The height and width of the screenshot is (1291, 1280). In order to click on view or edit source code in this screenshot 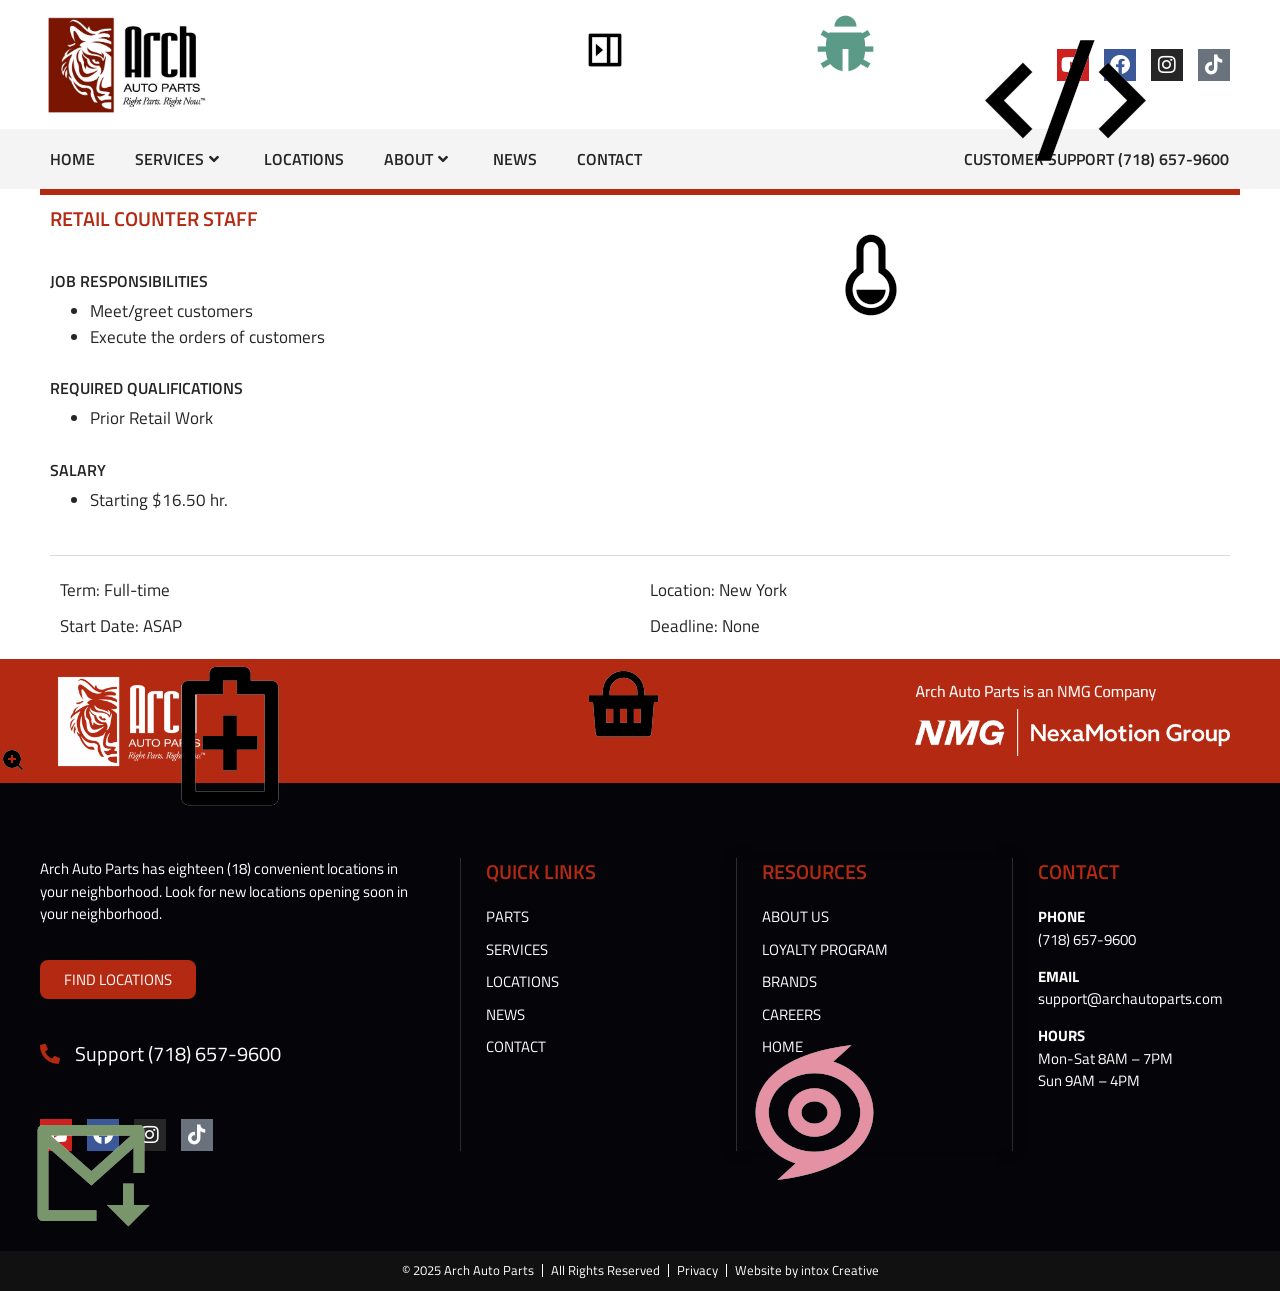, I will do `click(1065, 100)`.